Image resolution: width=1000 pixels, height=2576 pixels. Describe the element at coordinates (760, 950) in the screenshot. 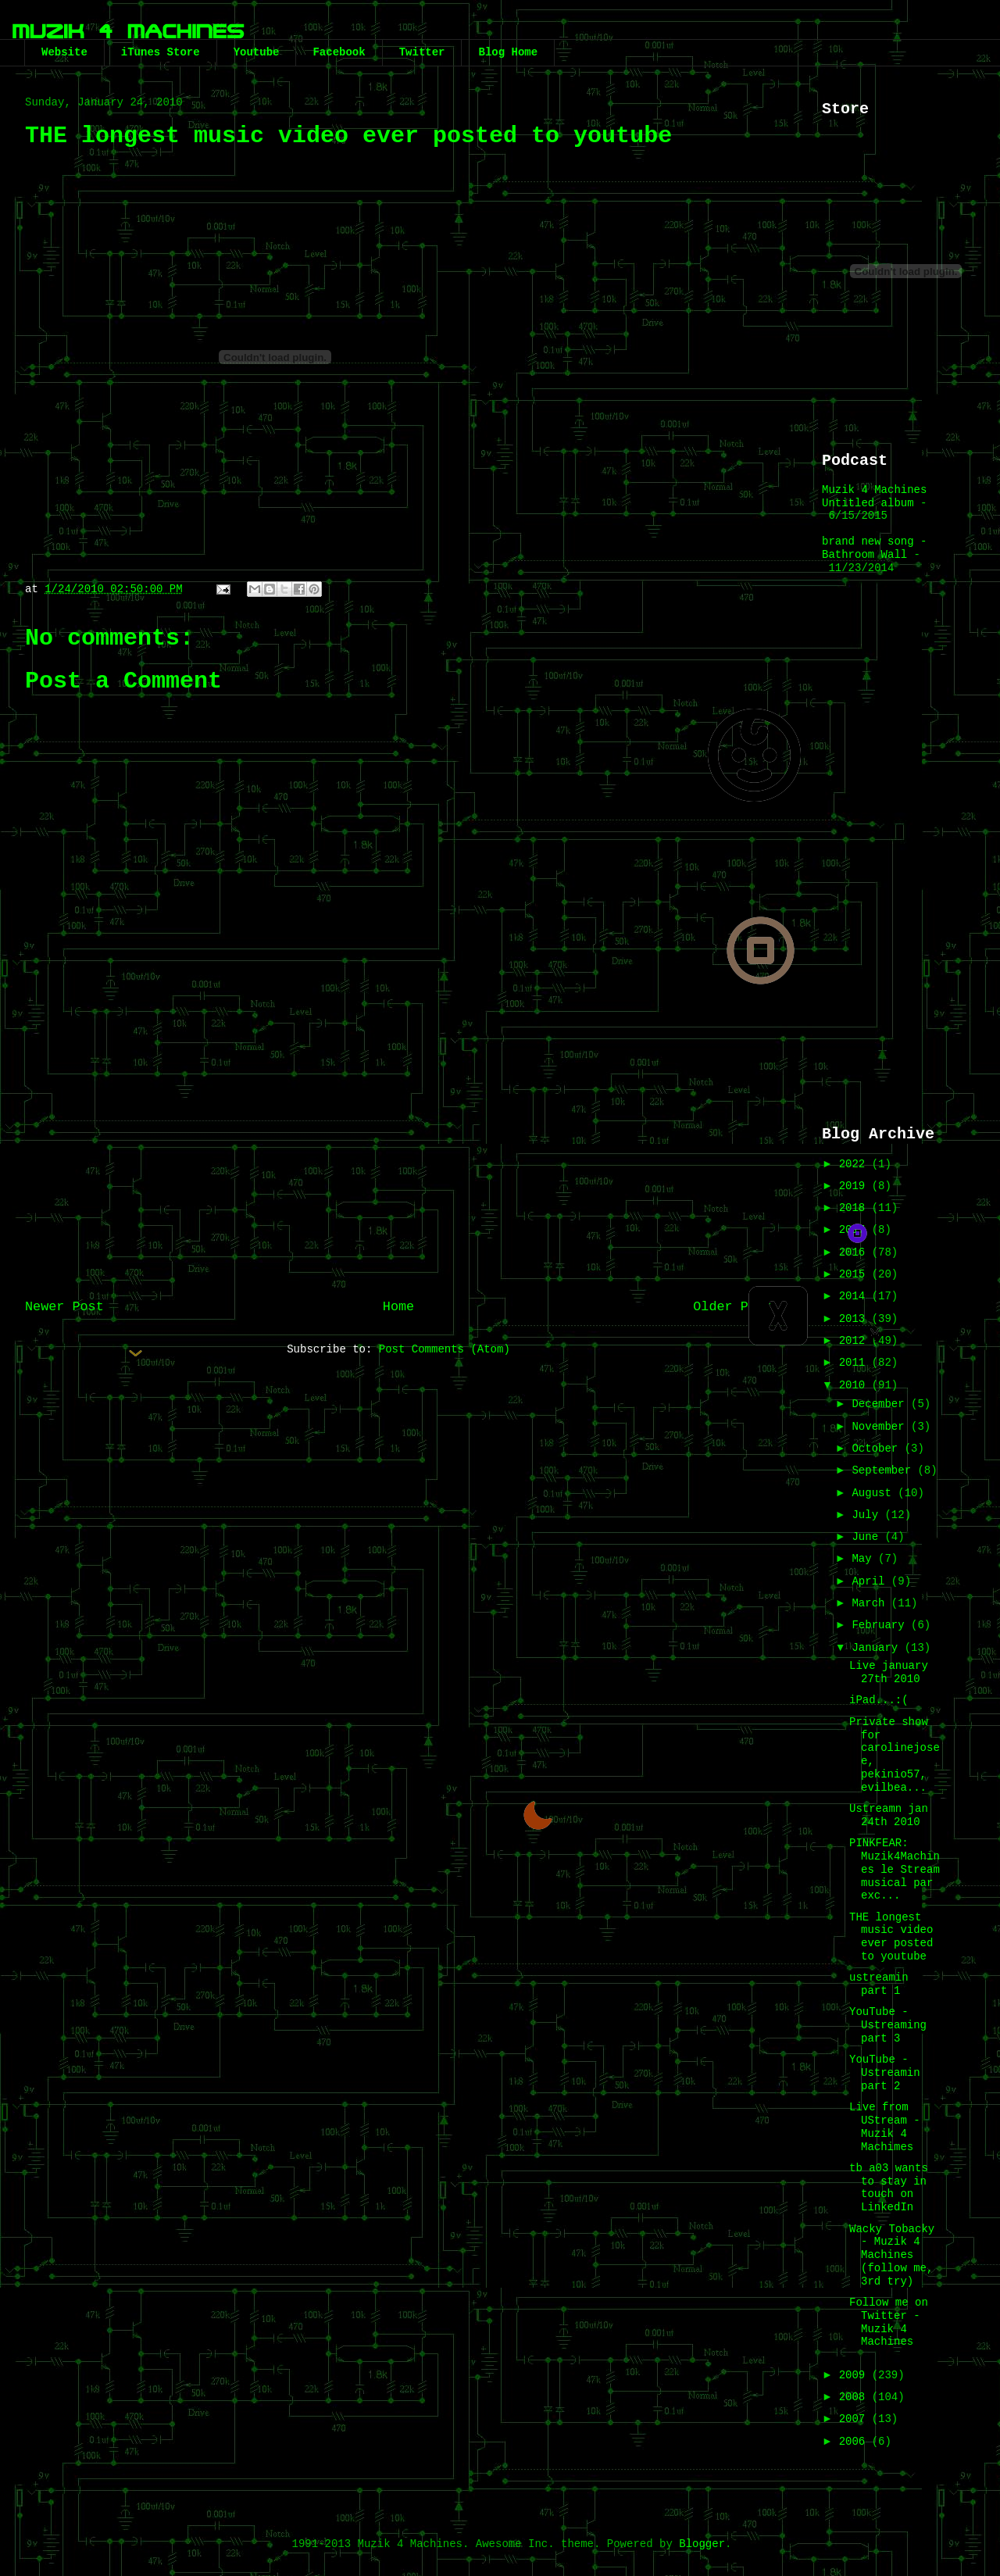

I see `stop media playback` at that location.